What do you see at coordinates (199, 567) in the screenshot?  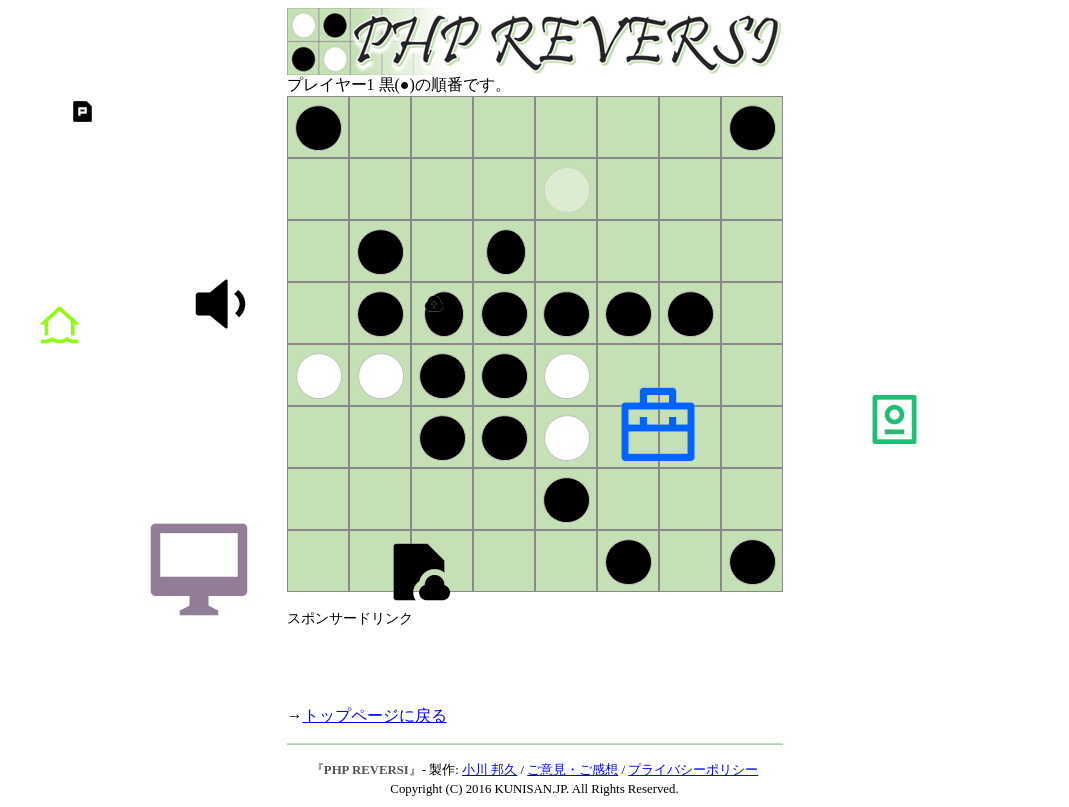 I see `mac desktop or imac device` at bounding box center [199, 567].